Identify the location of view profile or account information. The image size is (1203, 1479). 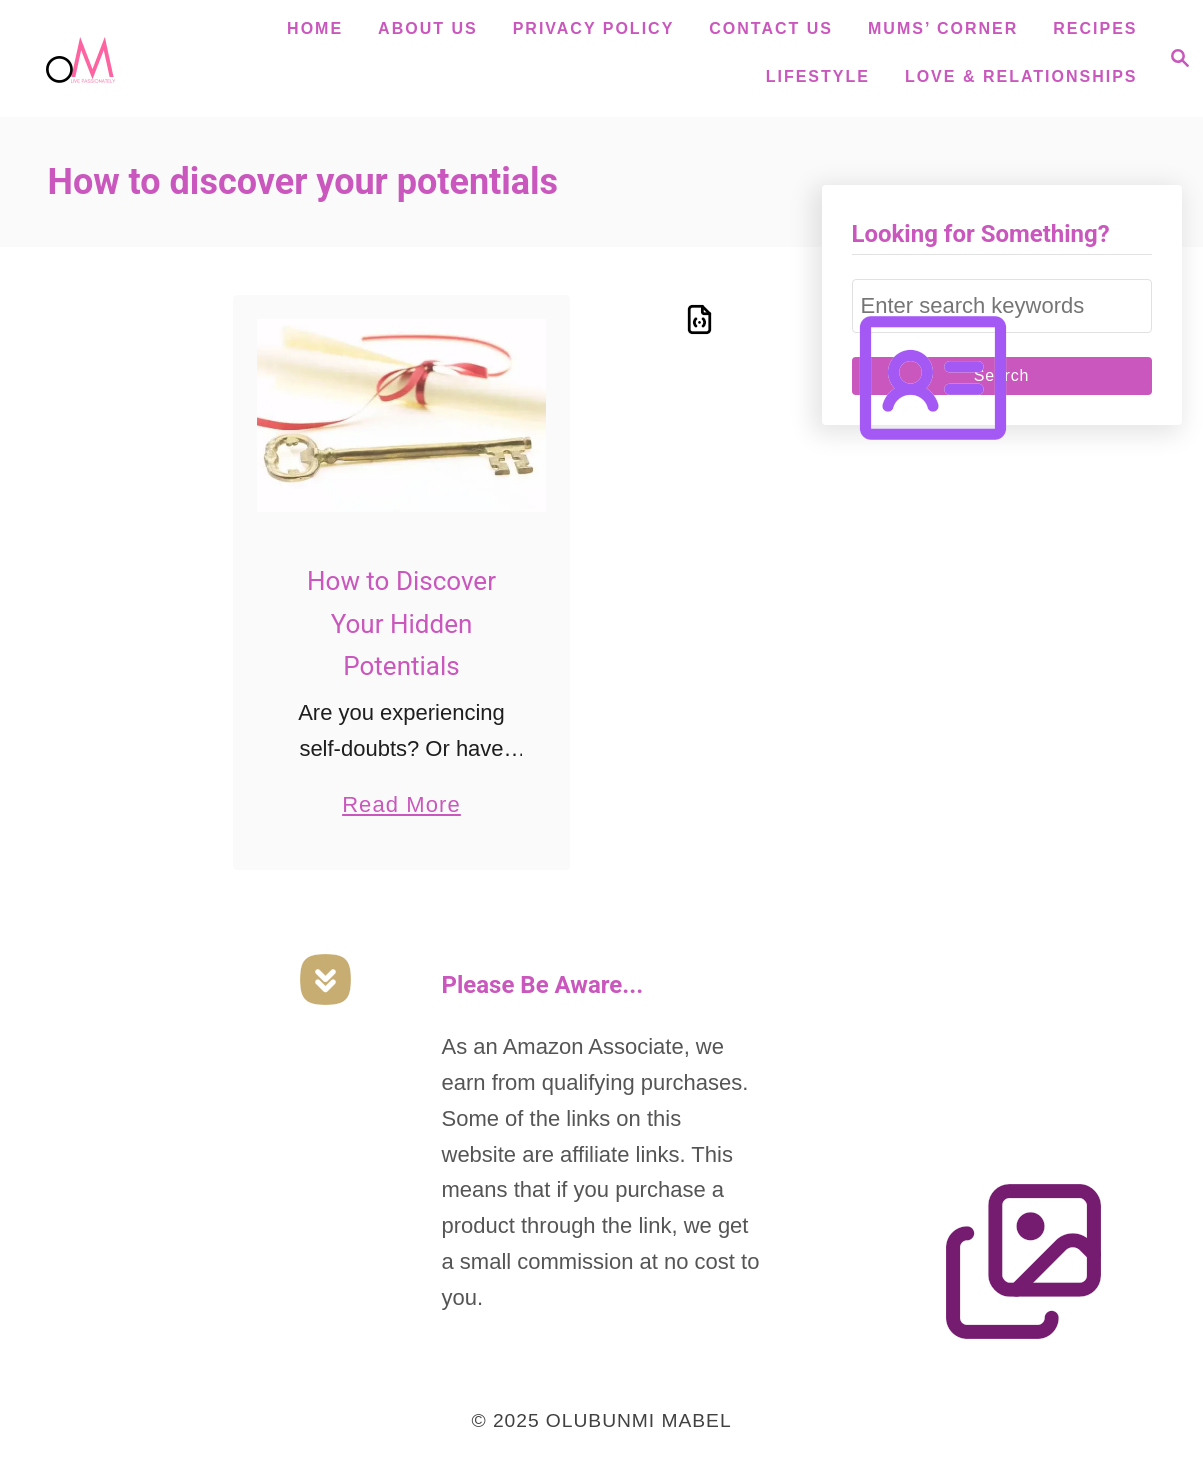
(933, 378).